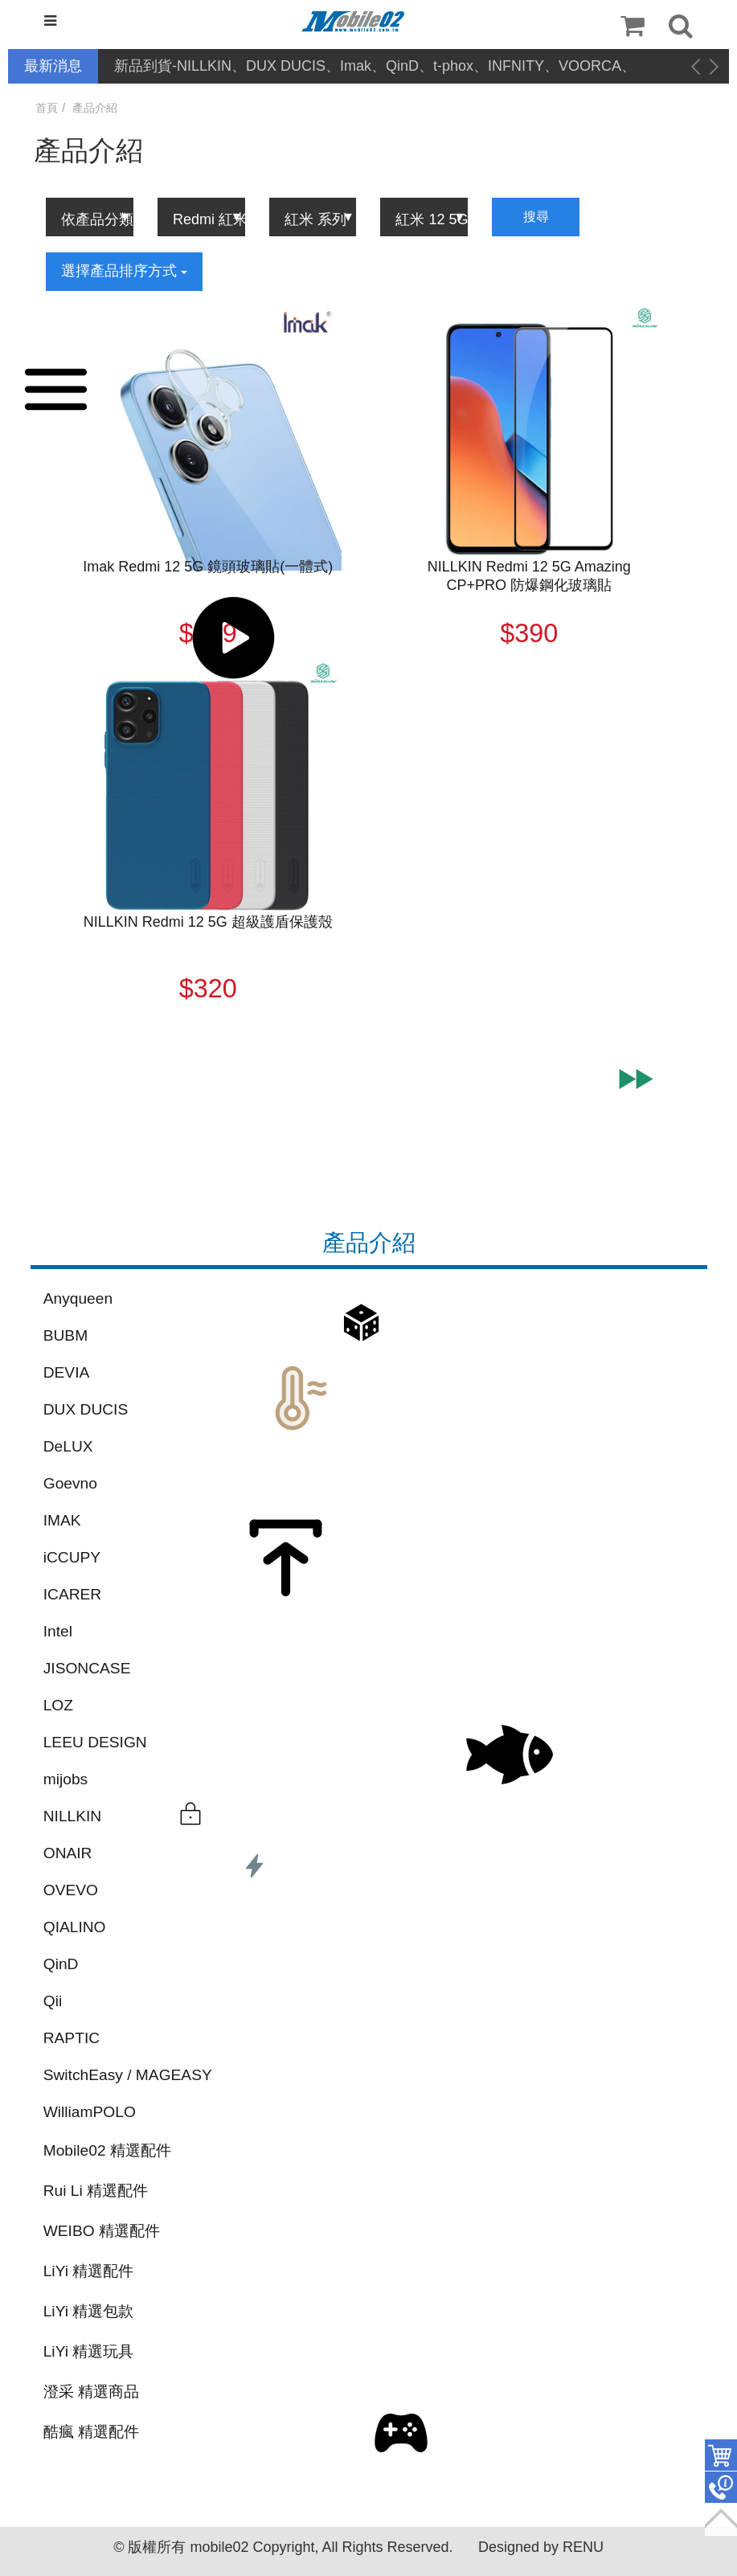  What do you see at coordinates (254, 1865) in the screenshot?
I see `toggle flash on for camera` at bounding box center [254, 1865].